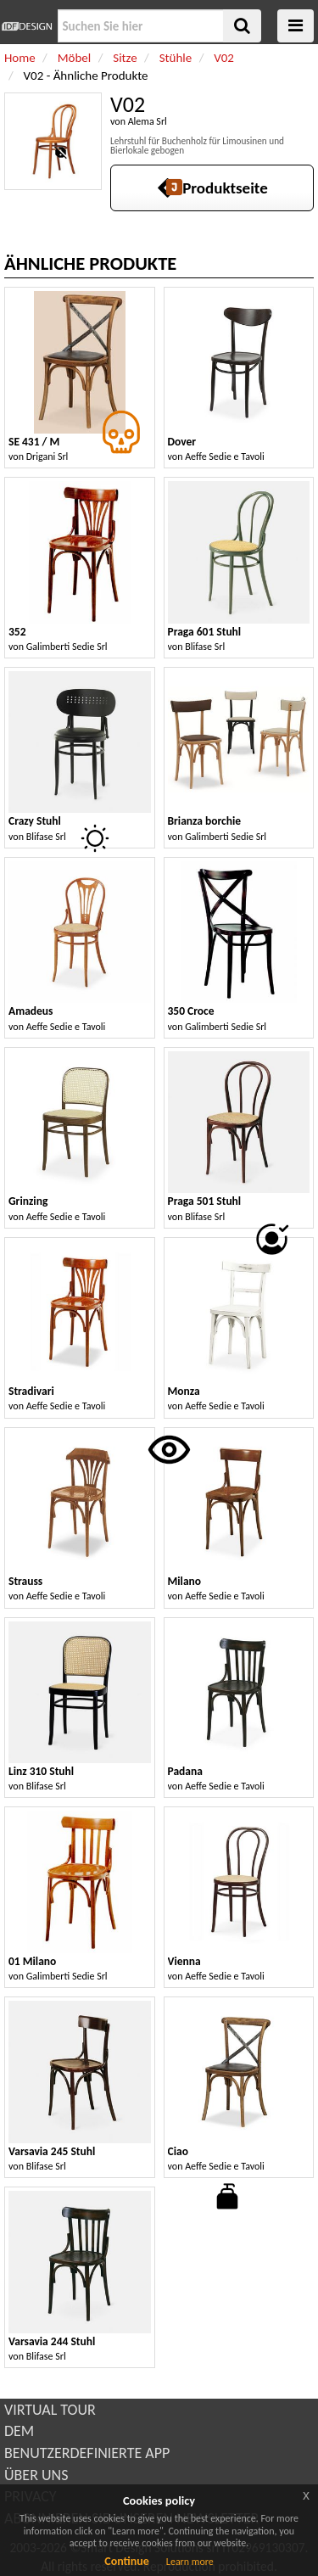  What do you see at coordinates (169, 1449) in the screenshot?
I see `view or preview content` at bounding box center [169, 1449].